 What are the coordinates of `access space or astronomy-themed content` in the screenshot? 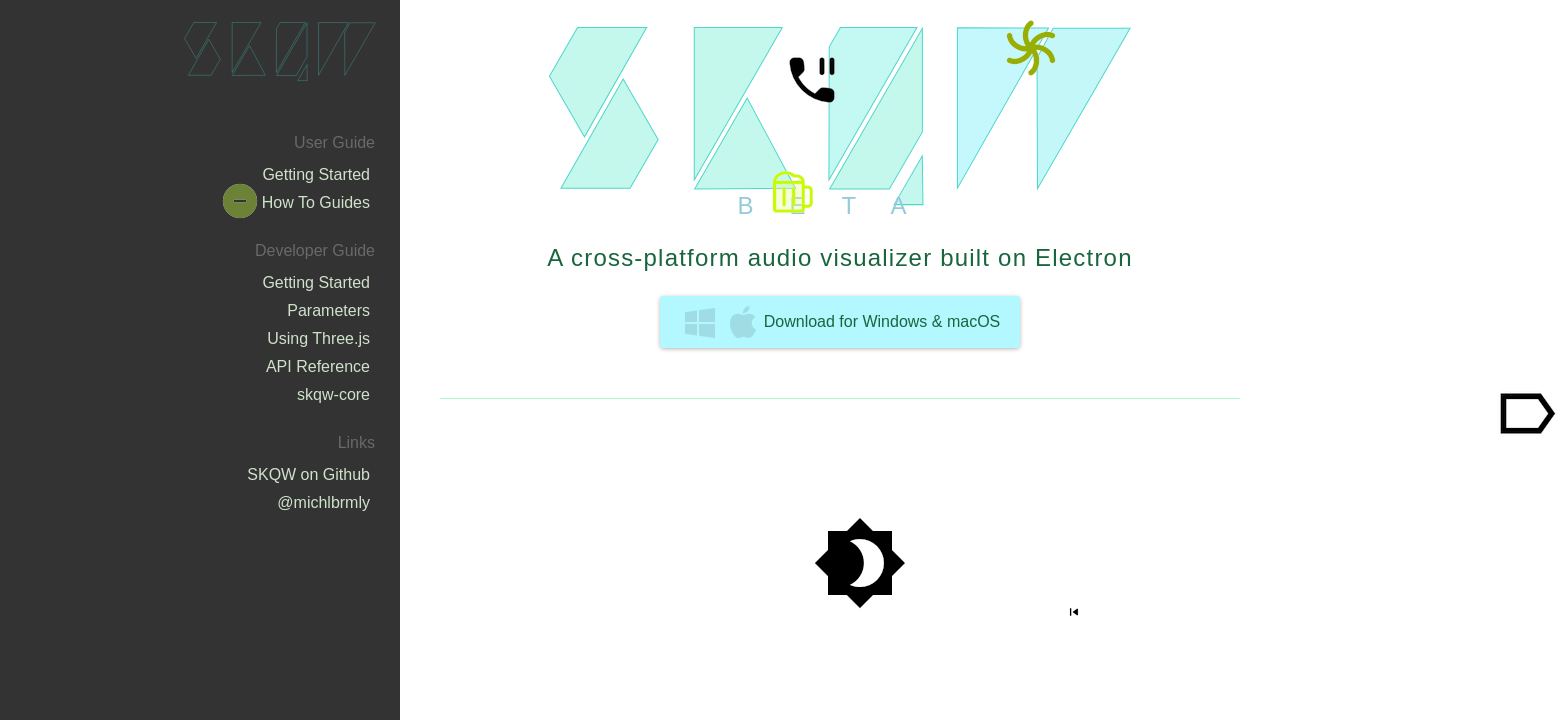 It's located at (1031, 48).